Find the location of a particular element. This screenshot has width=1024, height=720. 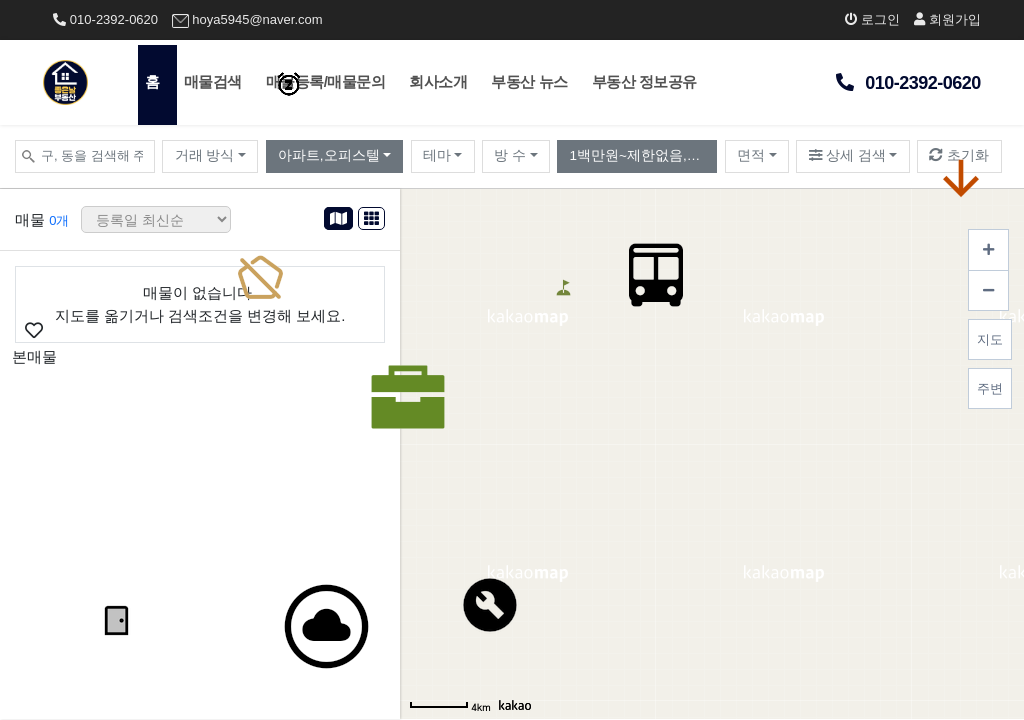

snooze an alarm or reminder is located at coordinates (289, 84).